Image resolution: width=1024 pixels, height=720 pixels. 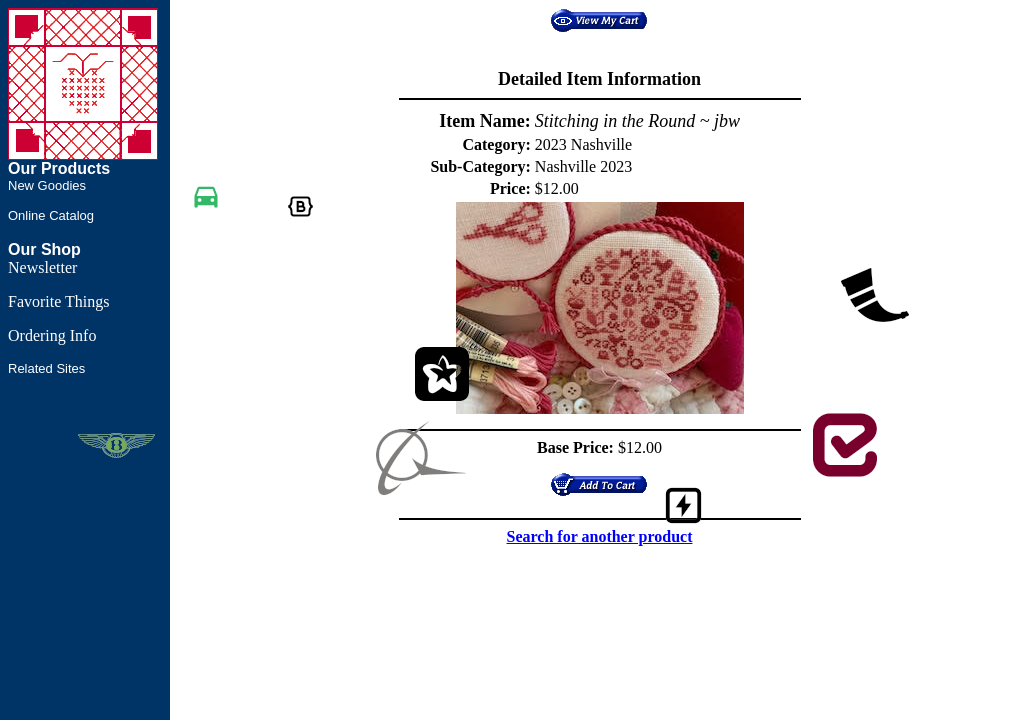 What do you see at coordinates (442, 374) in the screenshot?
I see `open the Twinkly smart lights app` at bounding box center [442, 374].